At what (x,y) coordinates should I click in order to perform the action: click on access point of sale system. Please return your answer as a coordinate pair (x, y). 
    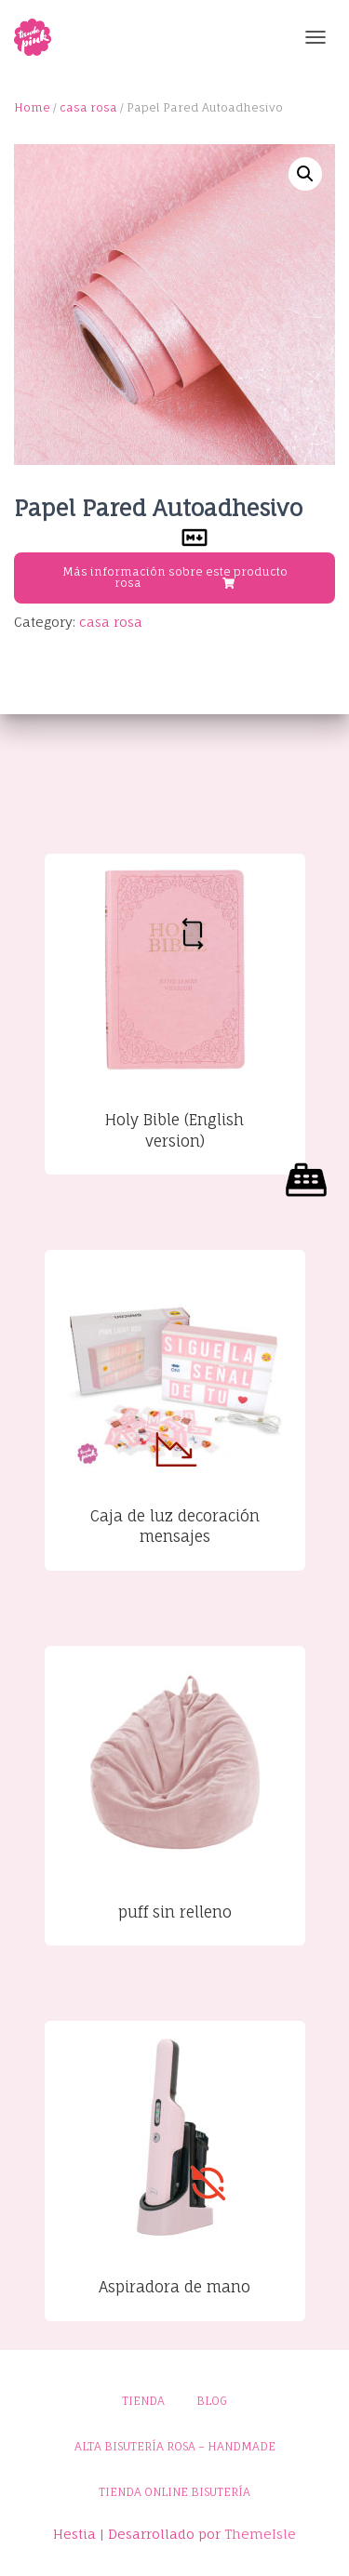
    Looking at the image, I should click on (306, 1182).